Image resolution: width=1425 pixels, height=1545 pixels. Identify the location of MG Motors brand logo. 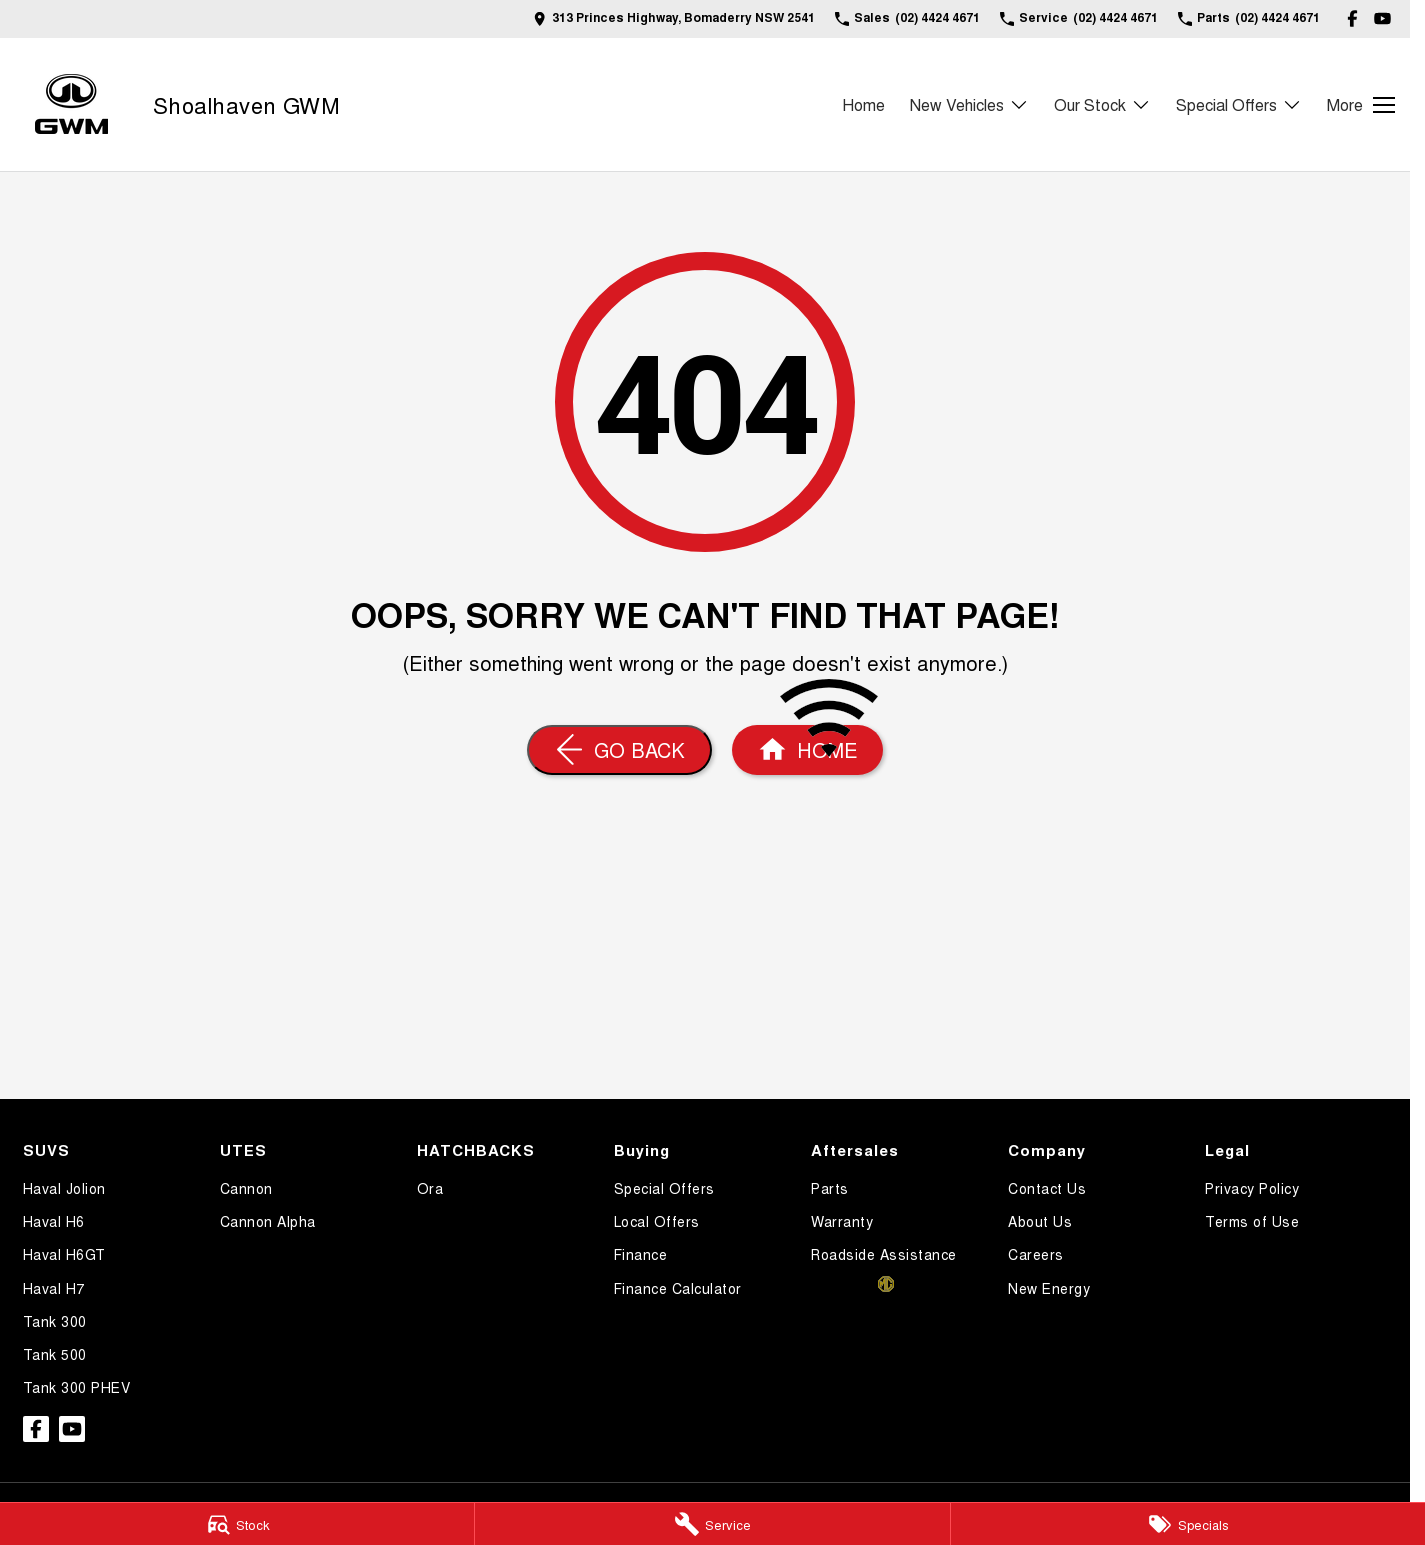
(886, 1284).